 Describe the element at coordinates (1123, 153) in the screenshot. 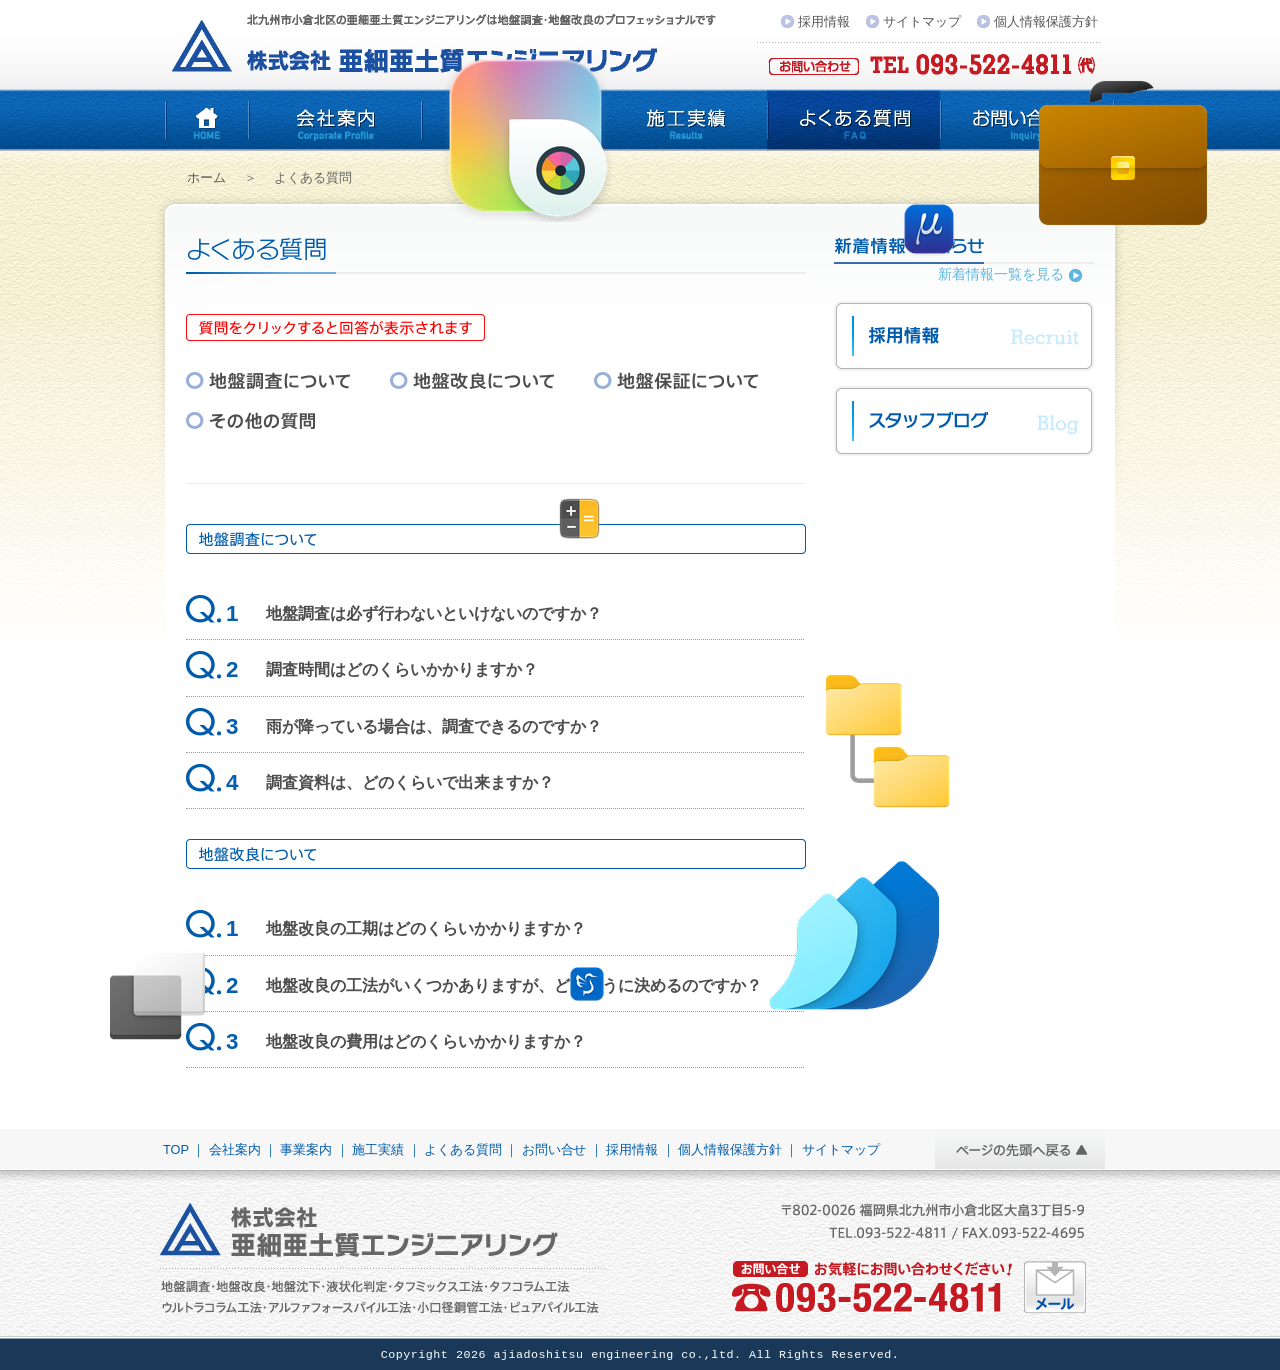

I see `access work or business files` at that location.